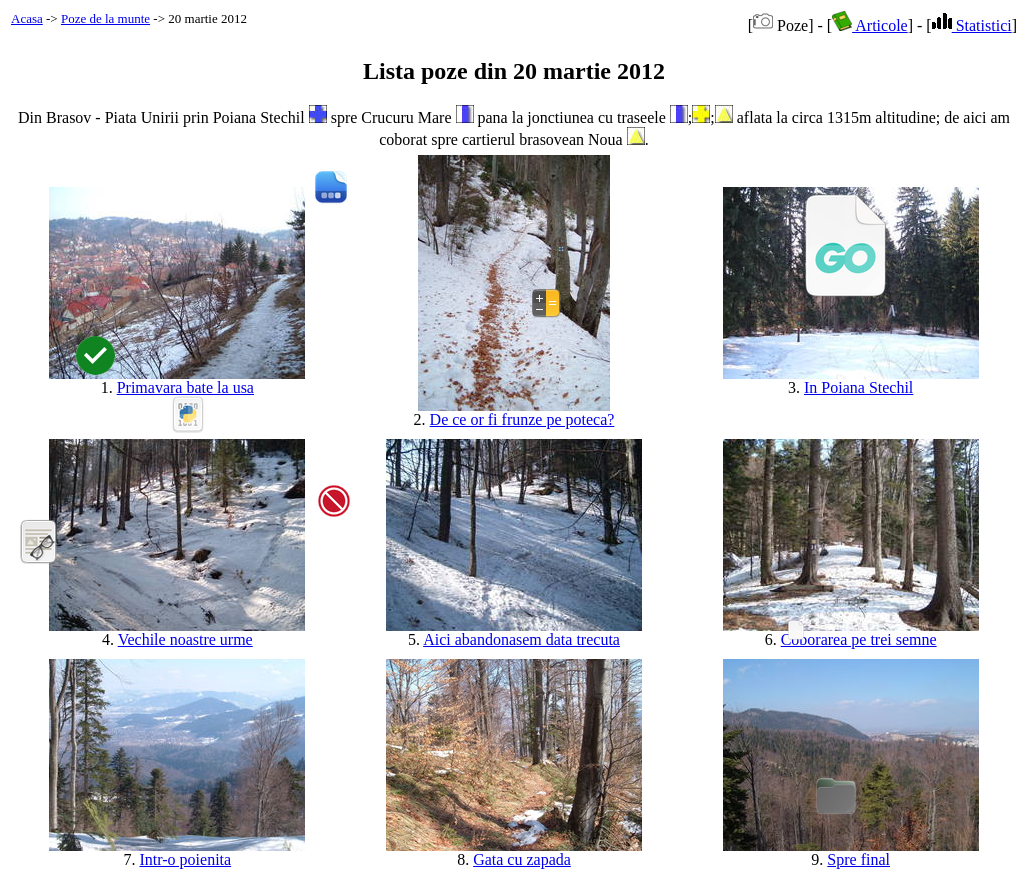 The image size is (1028, 891). I want to click on indicates an empty or zero-byte file, so click(796, 630).